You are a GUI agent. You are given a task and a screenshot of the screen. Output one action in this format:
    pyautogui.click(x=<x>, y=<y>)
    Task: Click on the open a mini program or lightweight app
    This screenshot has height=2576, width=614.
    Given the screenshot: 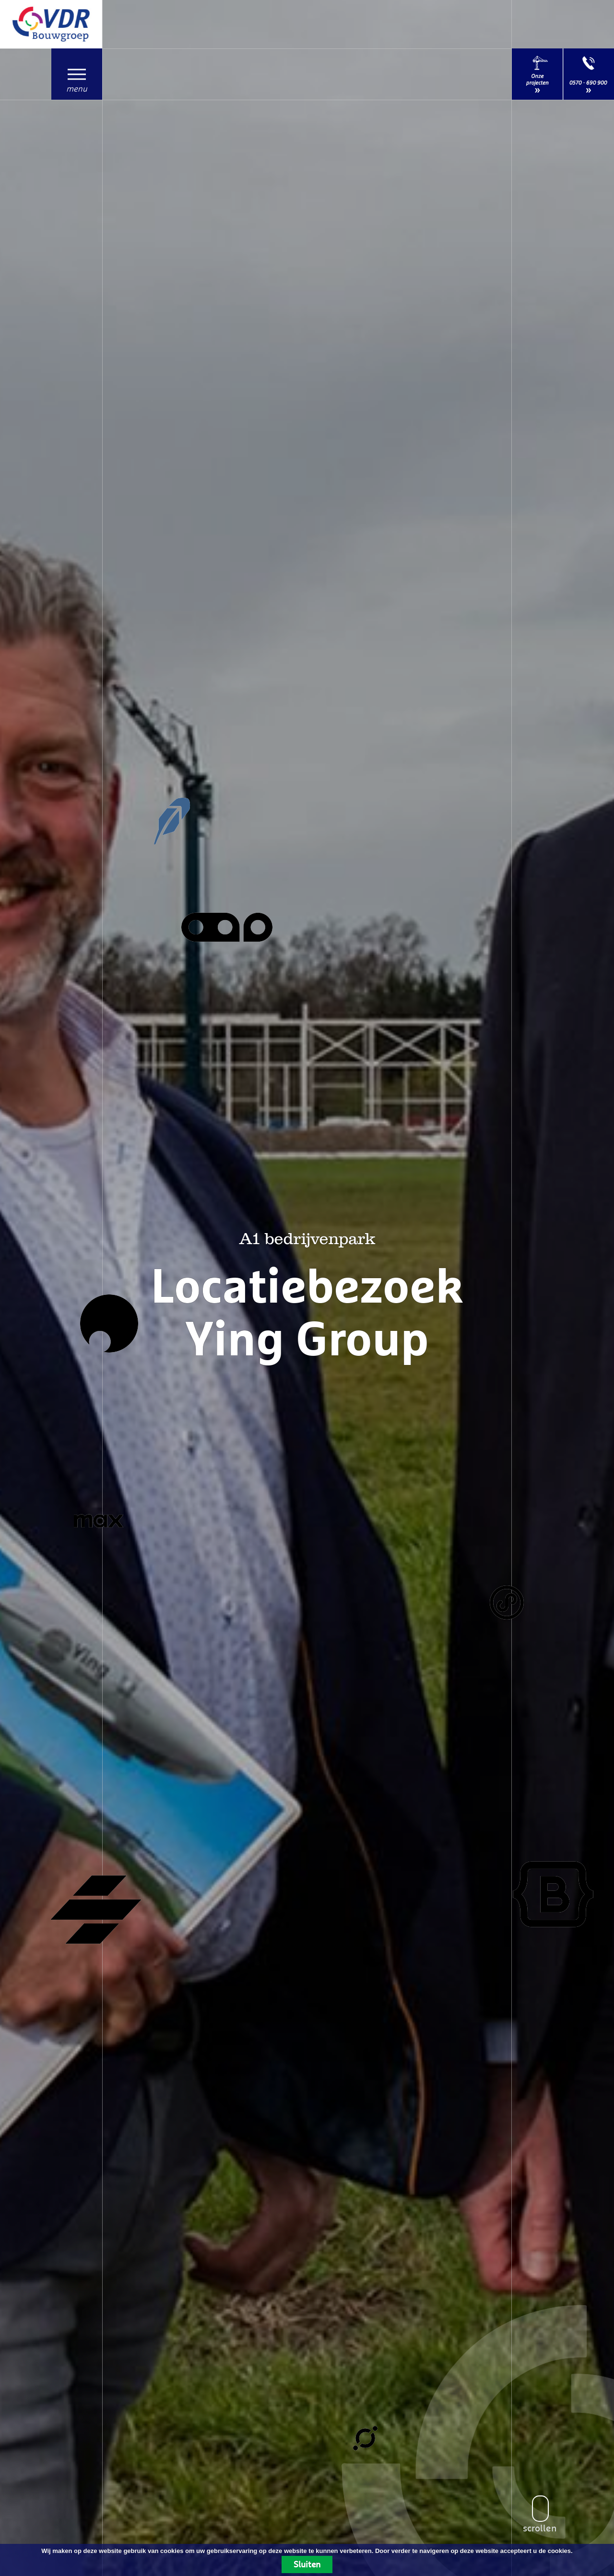 What is the action you would take?
    pyautogui.click(x=507, y=1602)
    